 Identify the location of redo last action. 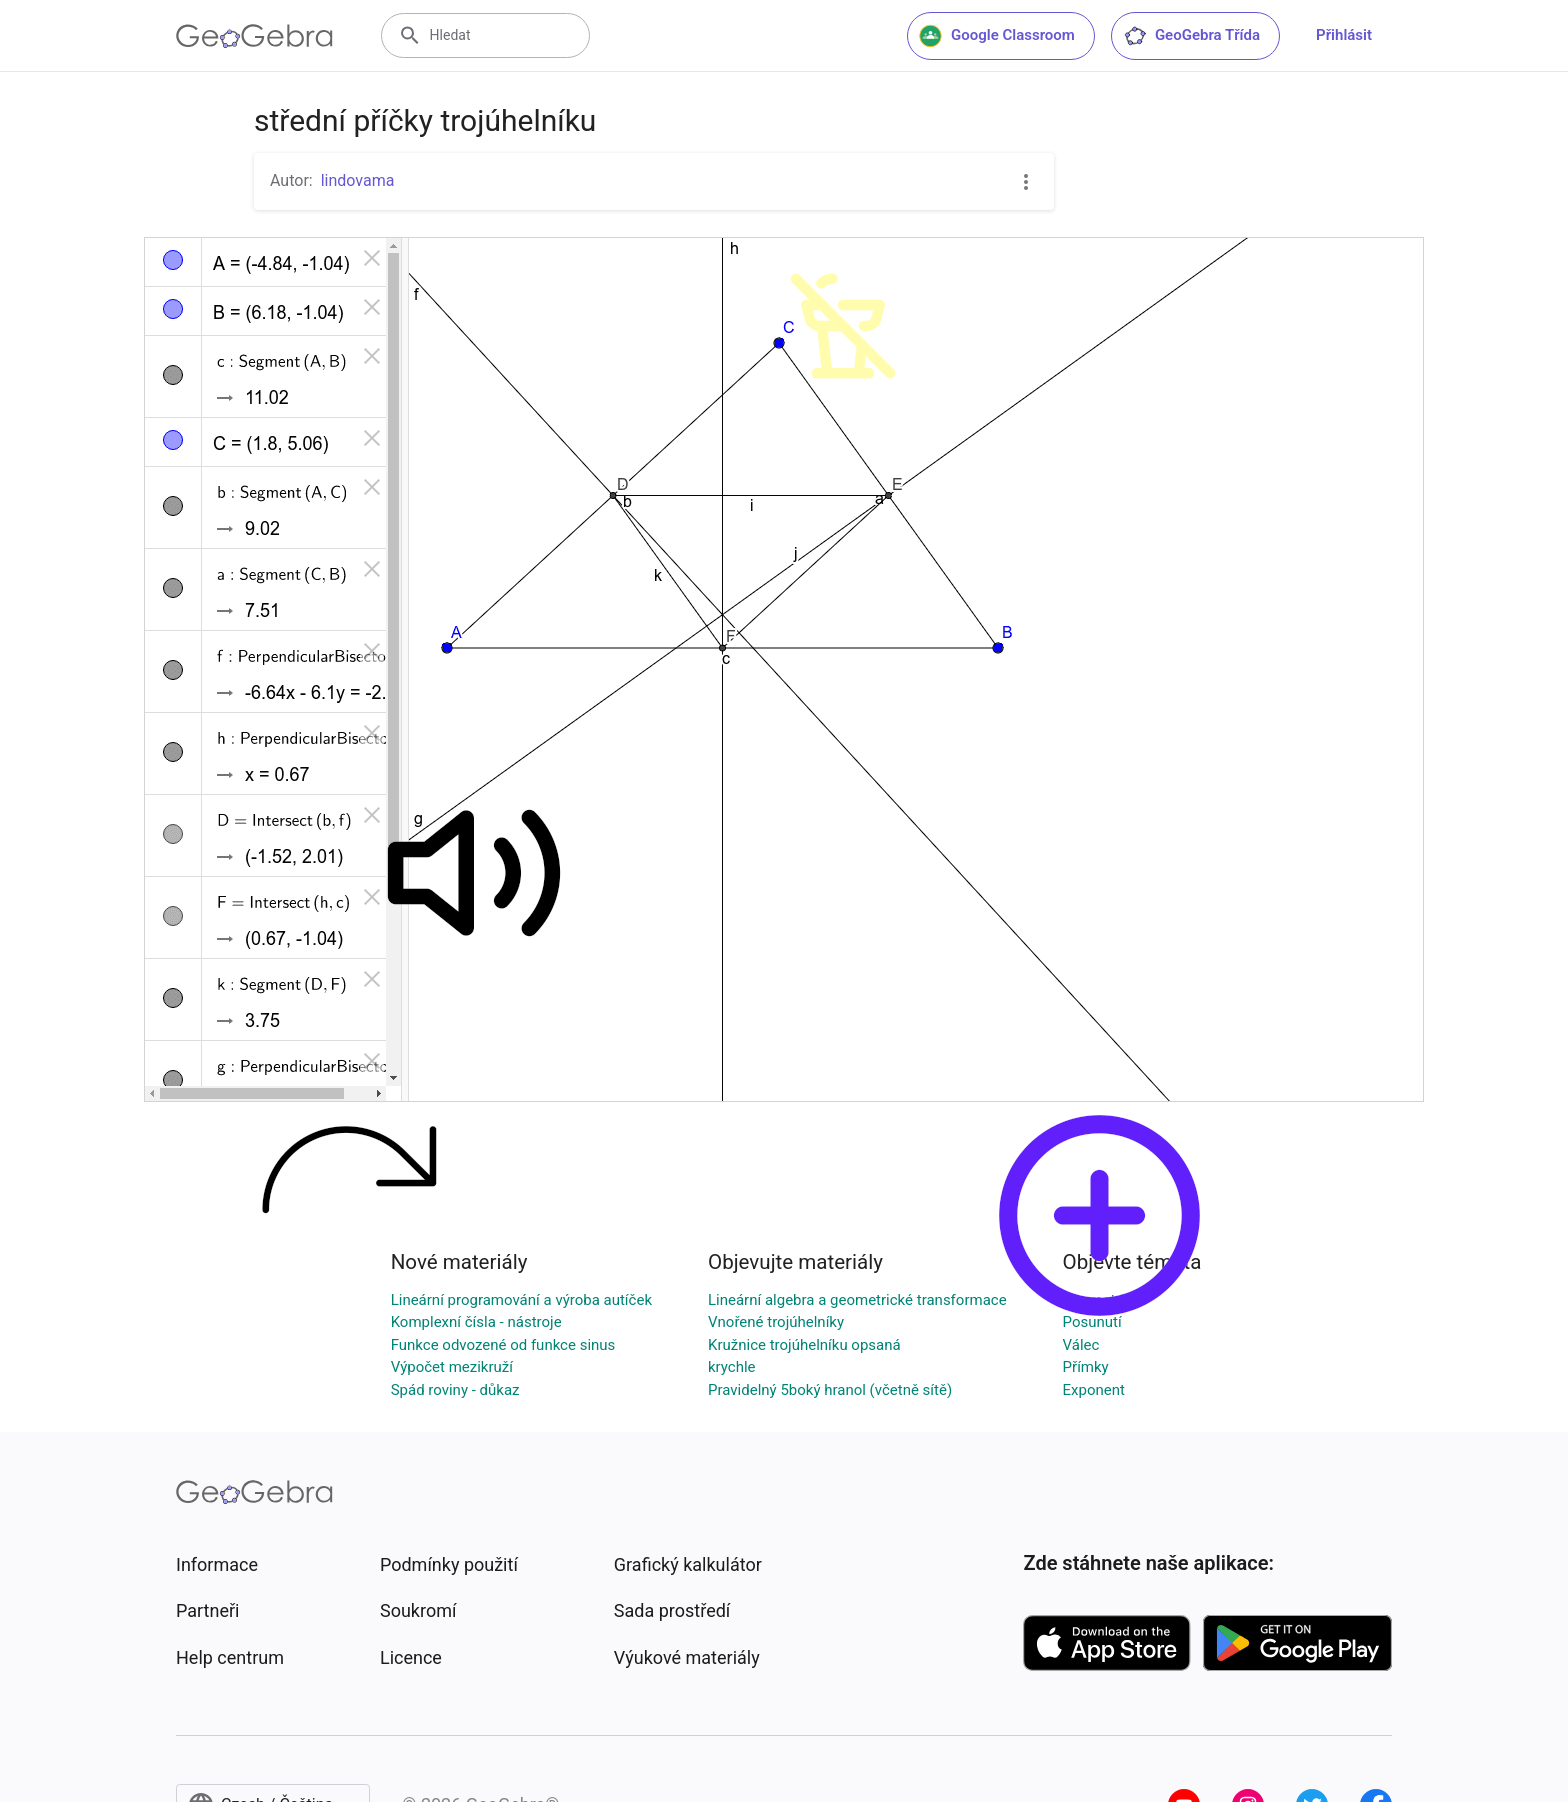
(346, 1163).